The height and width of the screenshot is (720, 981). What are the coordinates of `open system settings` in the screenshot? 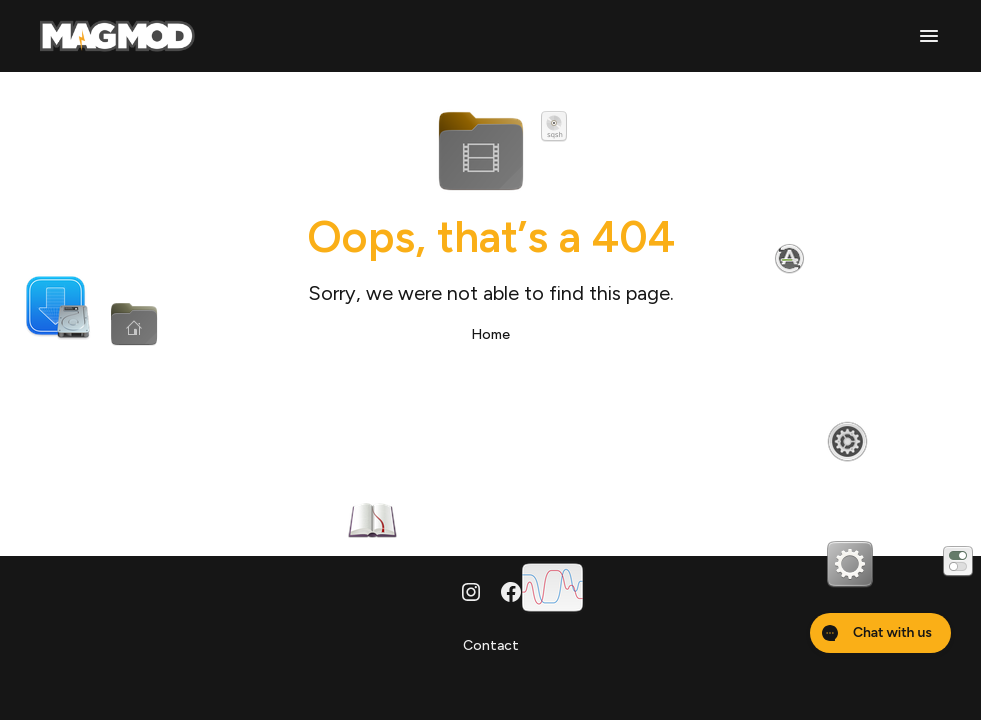 It's located at (847, 441).